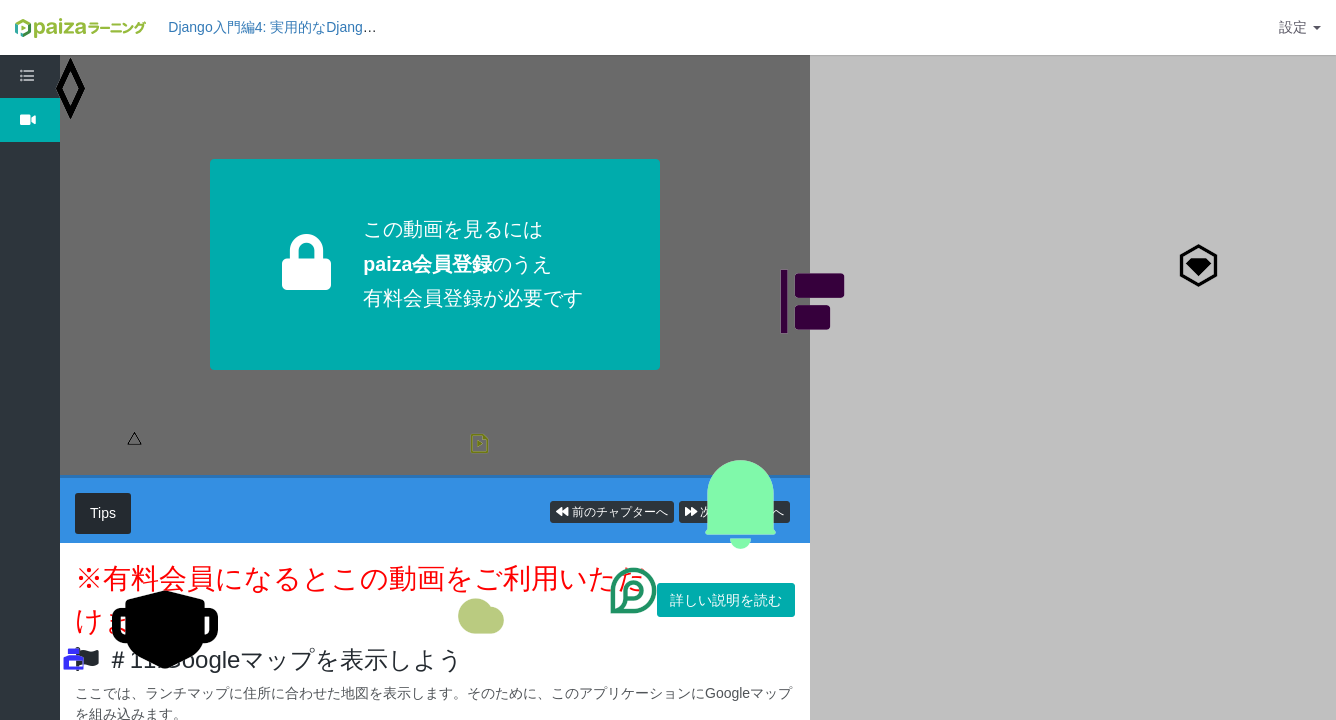 Image resolution: width=1336 pixels, height=720 pixels. Describe the element at coordinates (479, 443) in the screenshot. I see `open a video file` at that location.